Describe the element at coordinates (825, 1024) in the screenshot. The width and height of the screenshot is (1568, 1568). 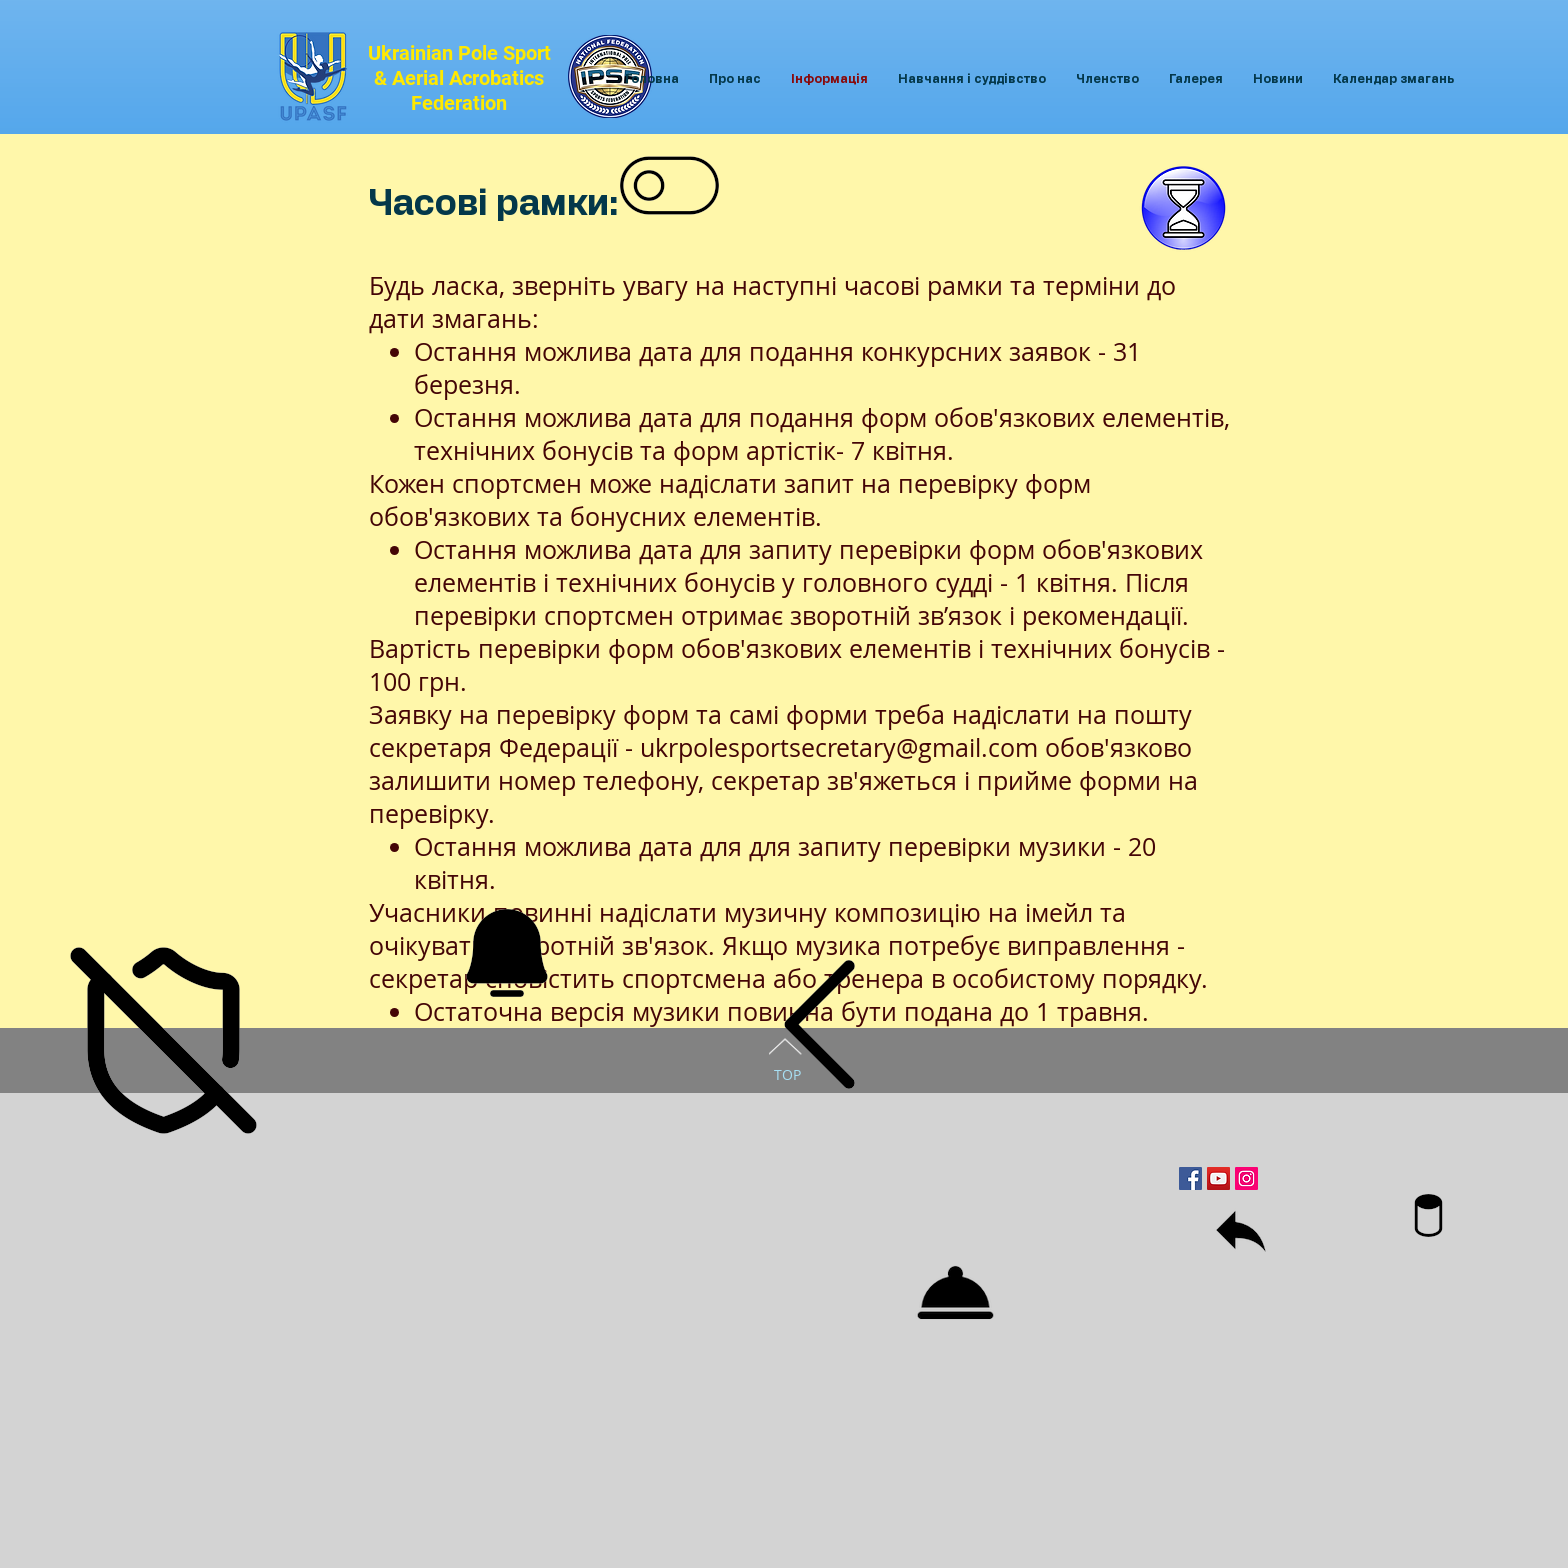
I see `go back to the previous screen` at that location.